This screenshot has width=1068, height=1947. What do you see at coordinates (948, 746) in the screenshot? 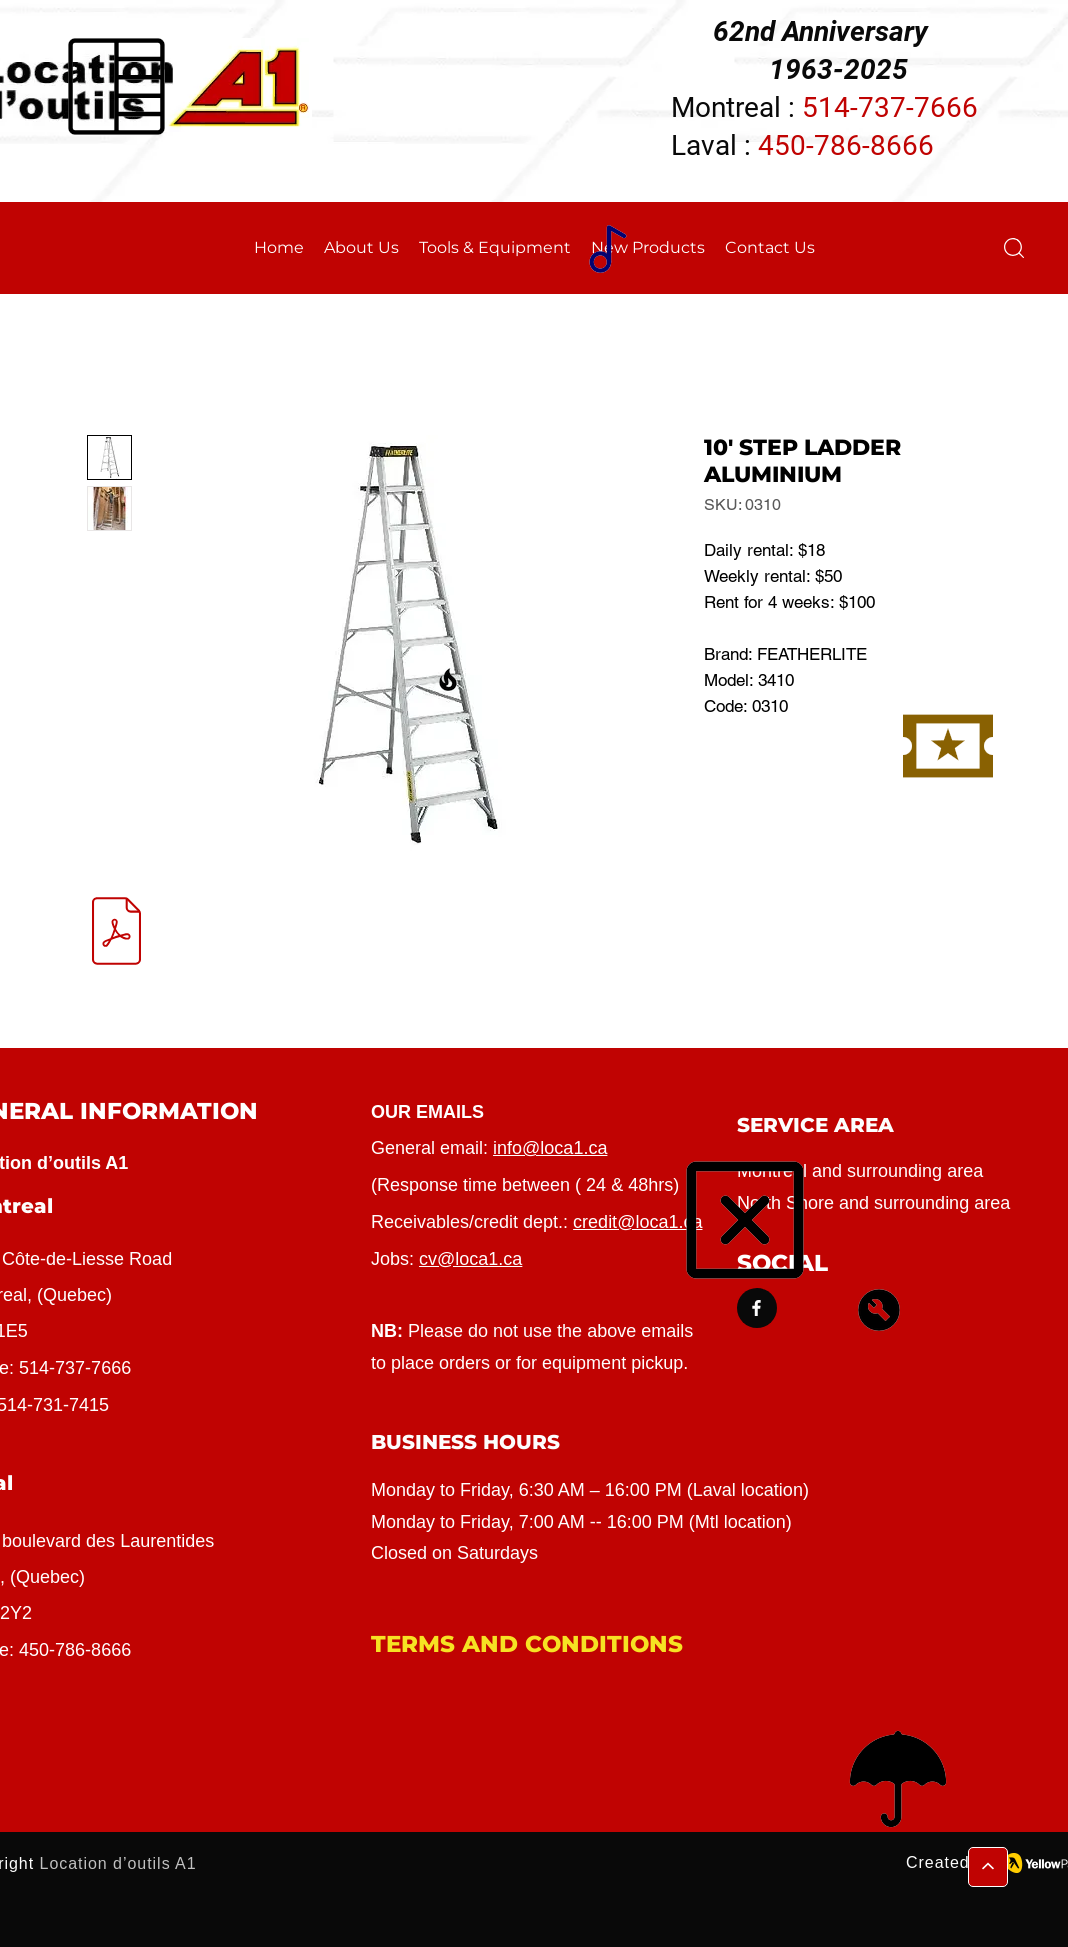
I see `view your tickets or passes` at bounding box center [948, 746].